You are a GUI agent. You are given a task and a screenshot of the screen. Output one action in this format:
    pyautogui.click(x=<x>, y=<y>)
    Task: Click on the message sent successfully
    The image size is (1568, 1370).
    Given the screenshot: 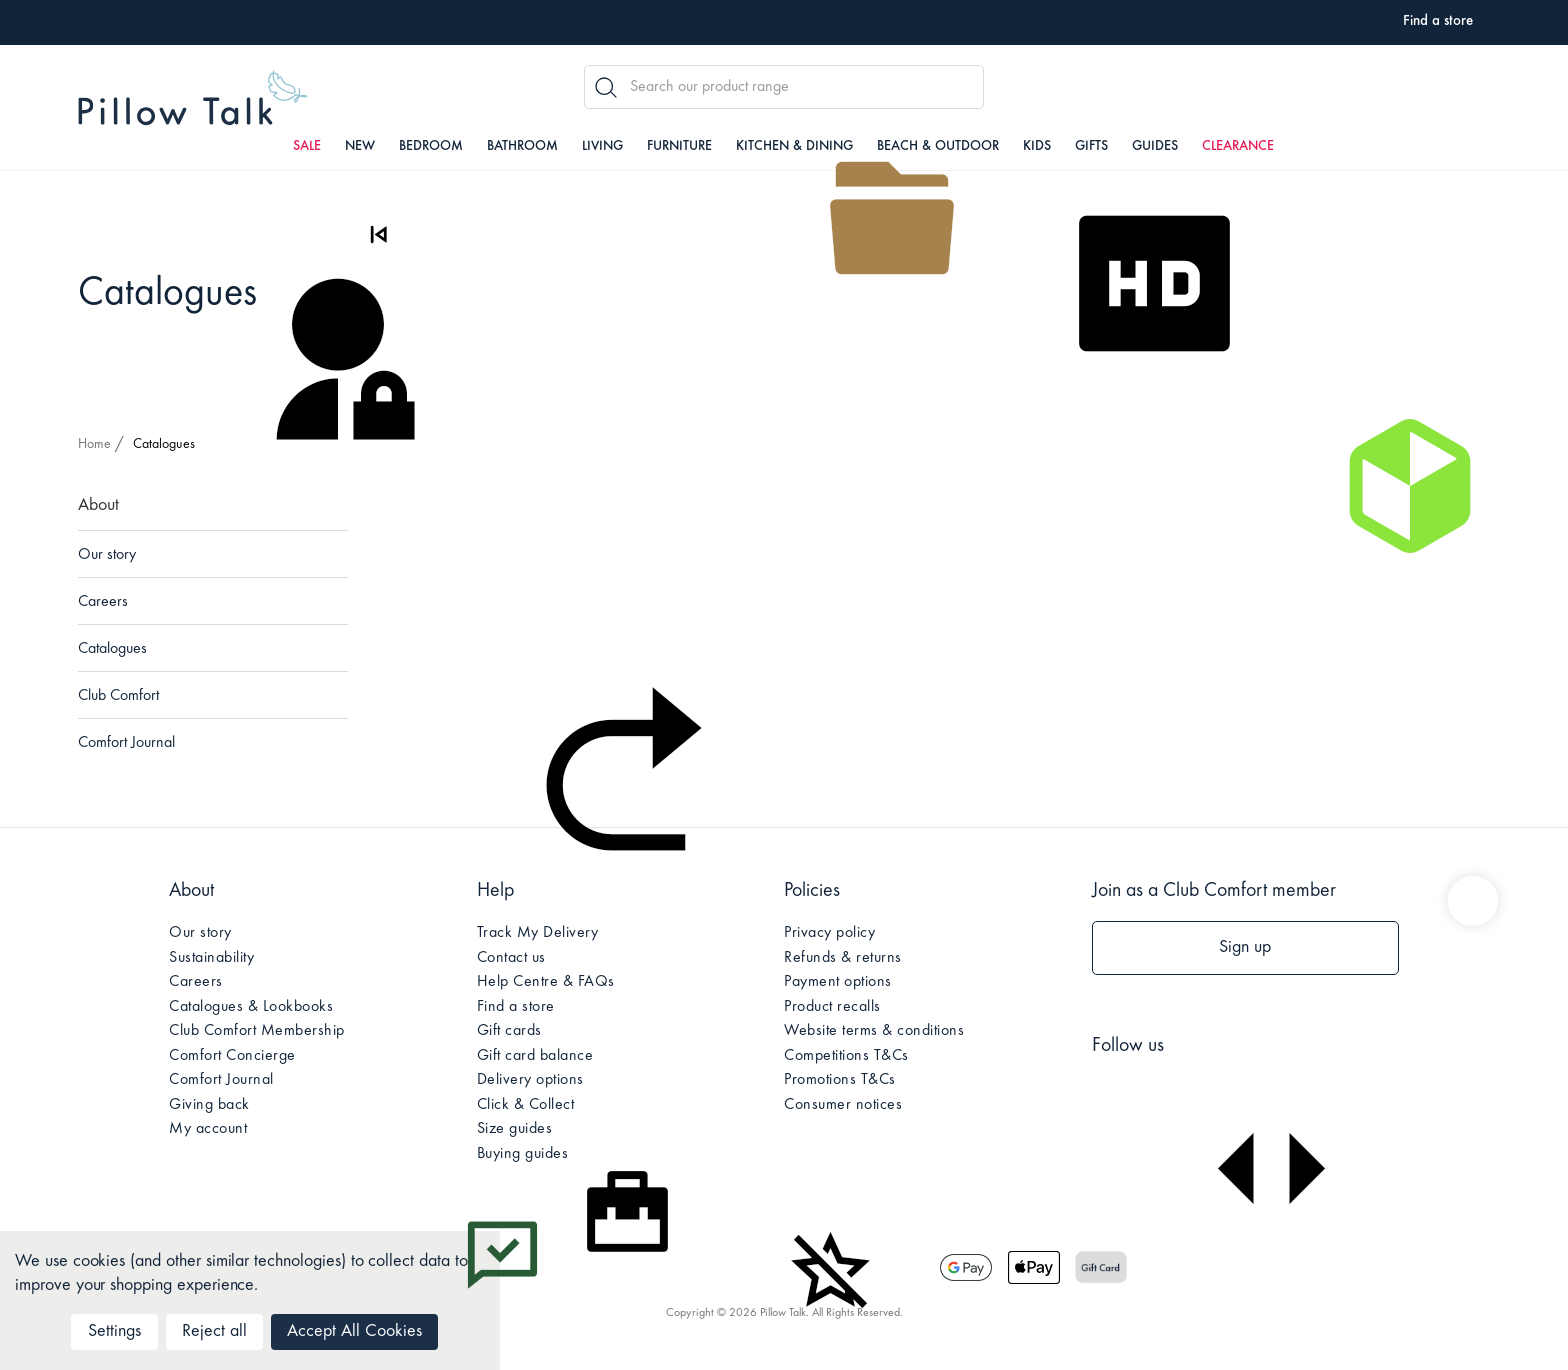 What is the action you would take?
    pyautogui.click(x=502, y=1252)
    